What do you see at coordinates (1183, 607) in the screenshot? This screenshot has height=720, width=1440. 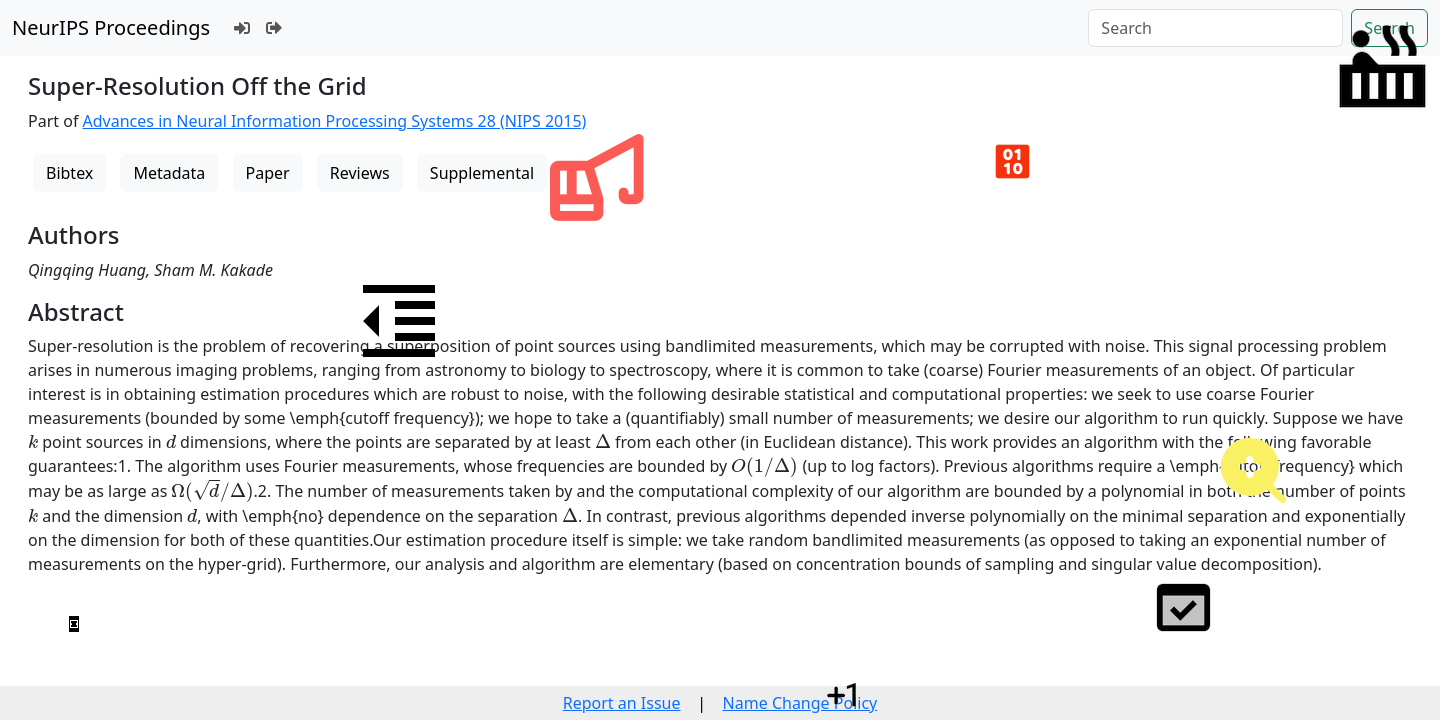 I see `indicates a verified domain or website` at bounding box center [1183, 607].